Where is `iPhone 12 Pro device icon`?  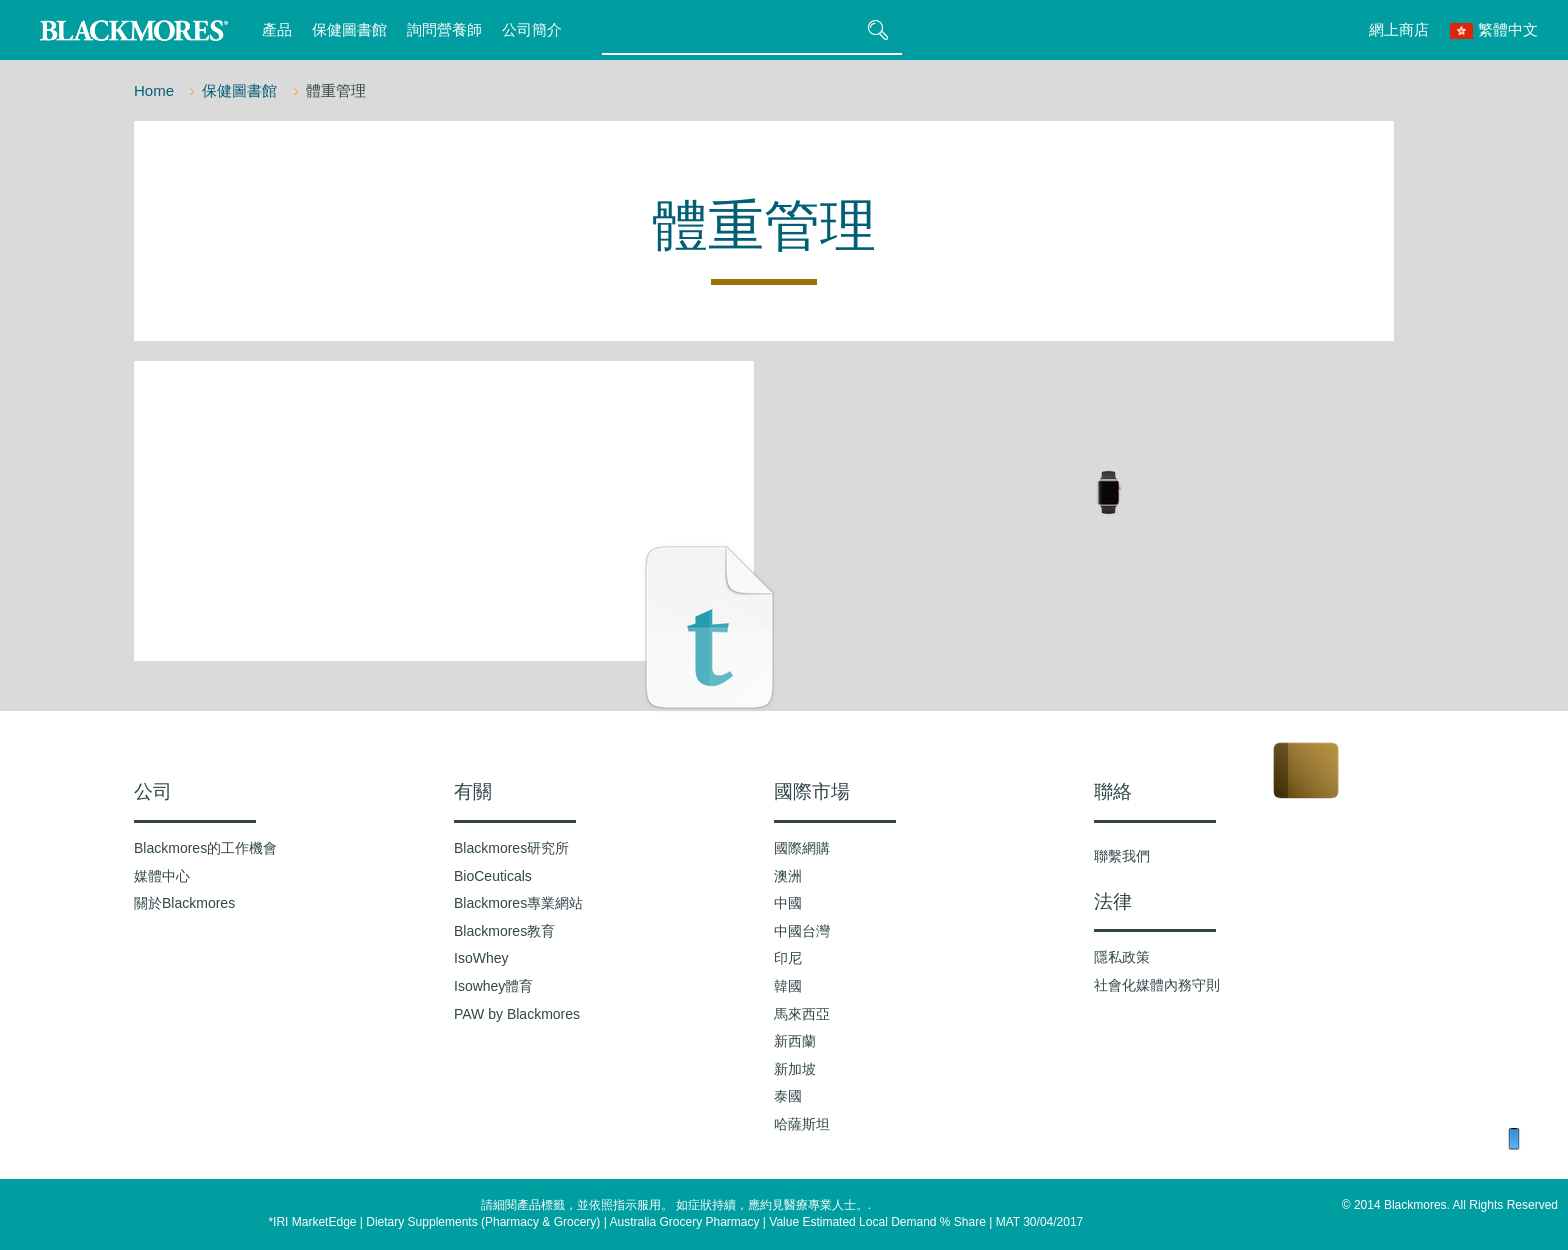 iPhone 12 Pro device icon is located at coordinates (1514, 1139).